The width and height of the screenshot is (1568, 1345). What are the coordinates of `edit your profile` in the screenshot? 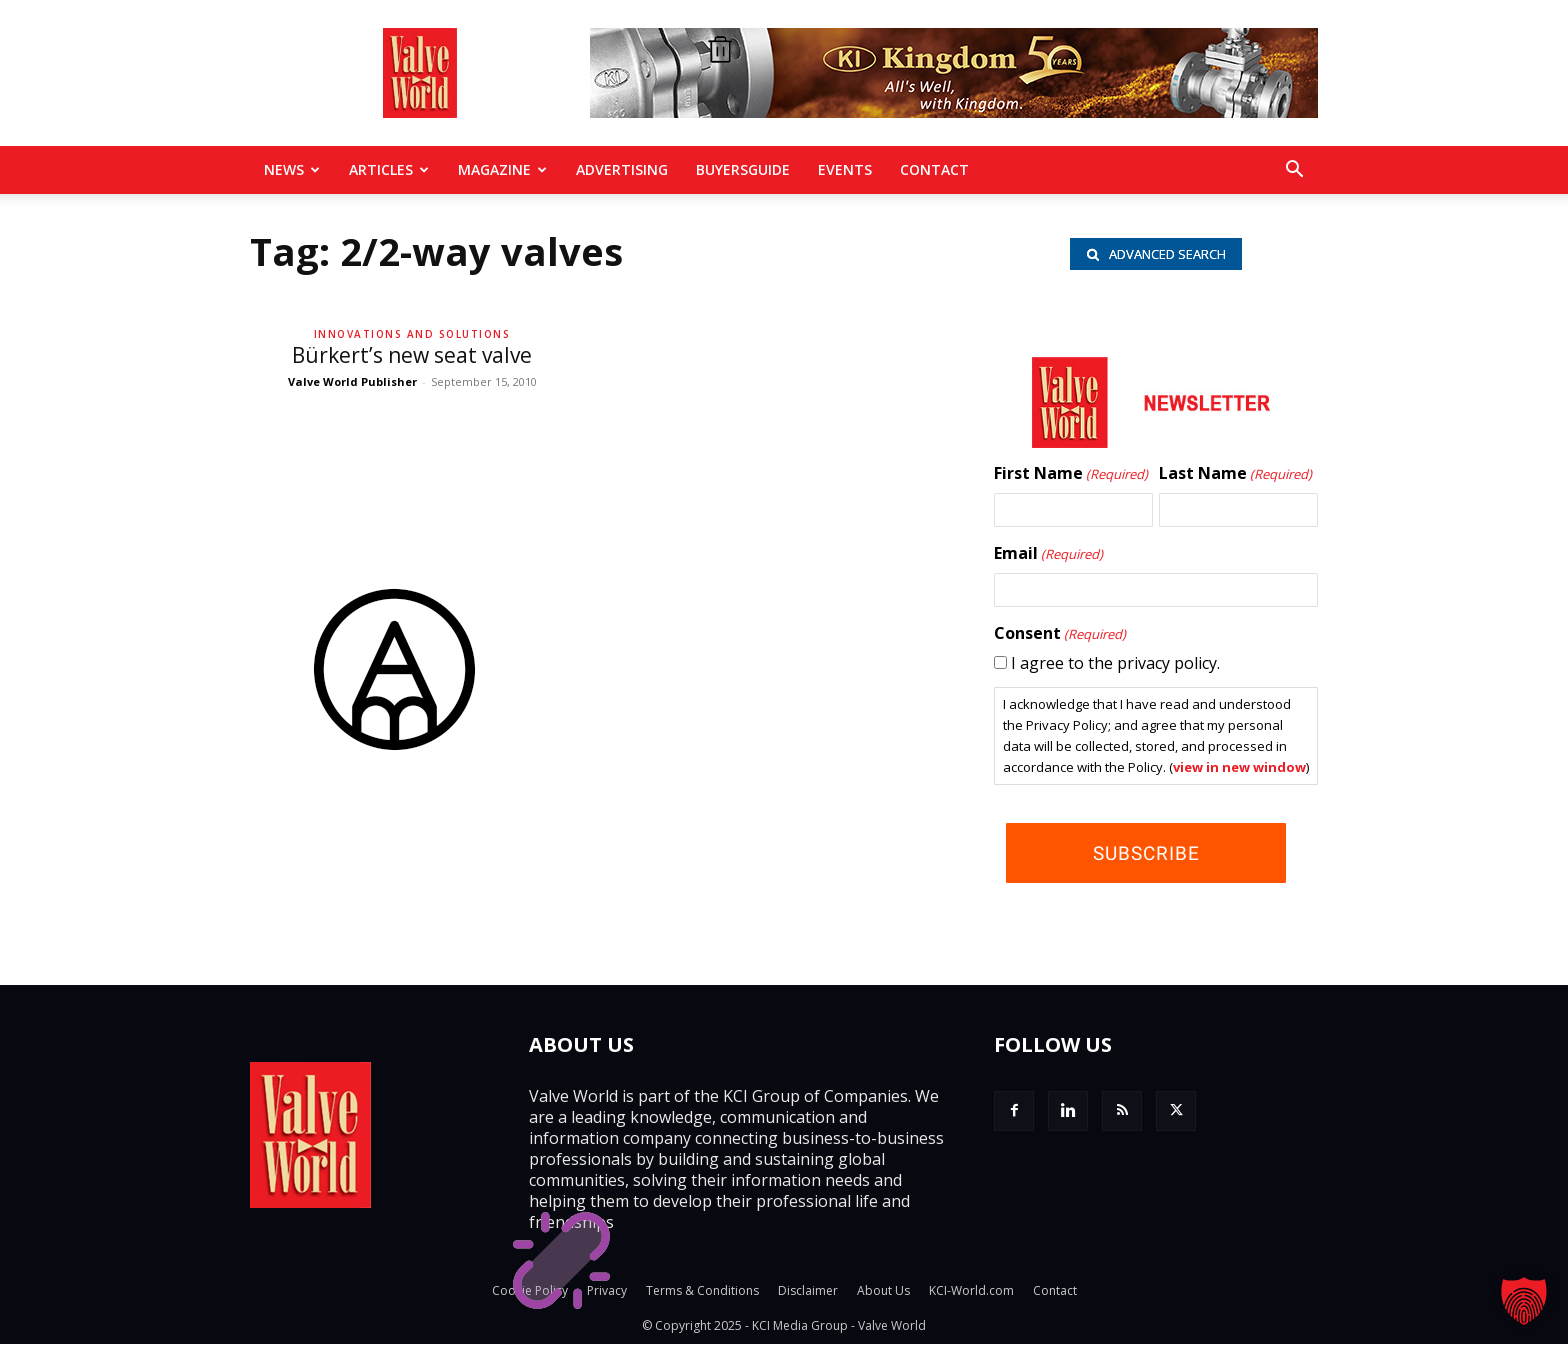 It's located at (394, 669).